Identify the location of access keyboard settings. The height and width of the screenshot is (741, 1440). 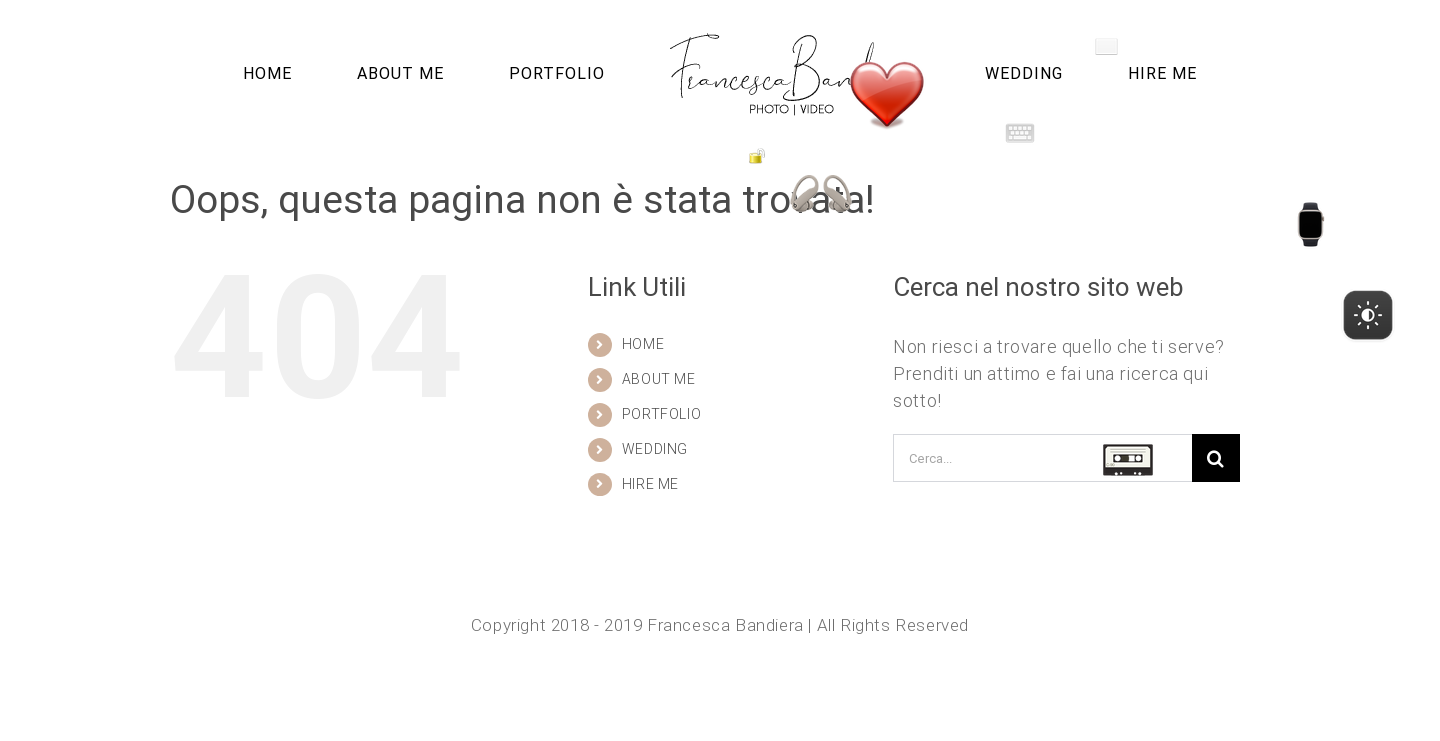
(1020, 133).